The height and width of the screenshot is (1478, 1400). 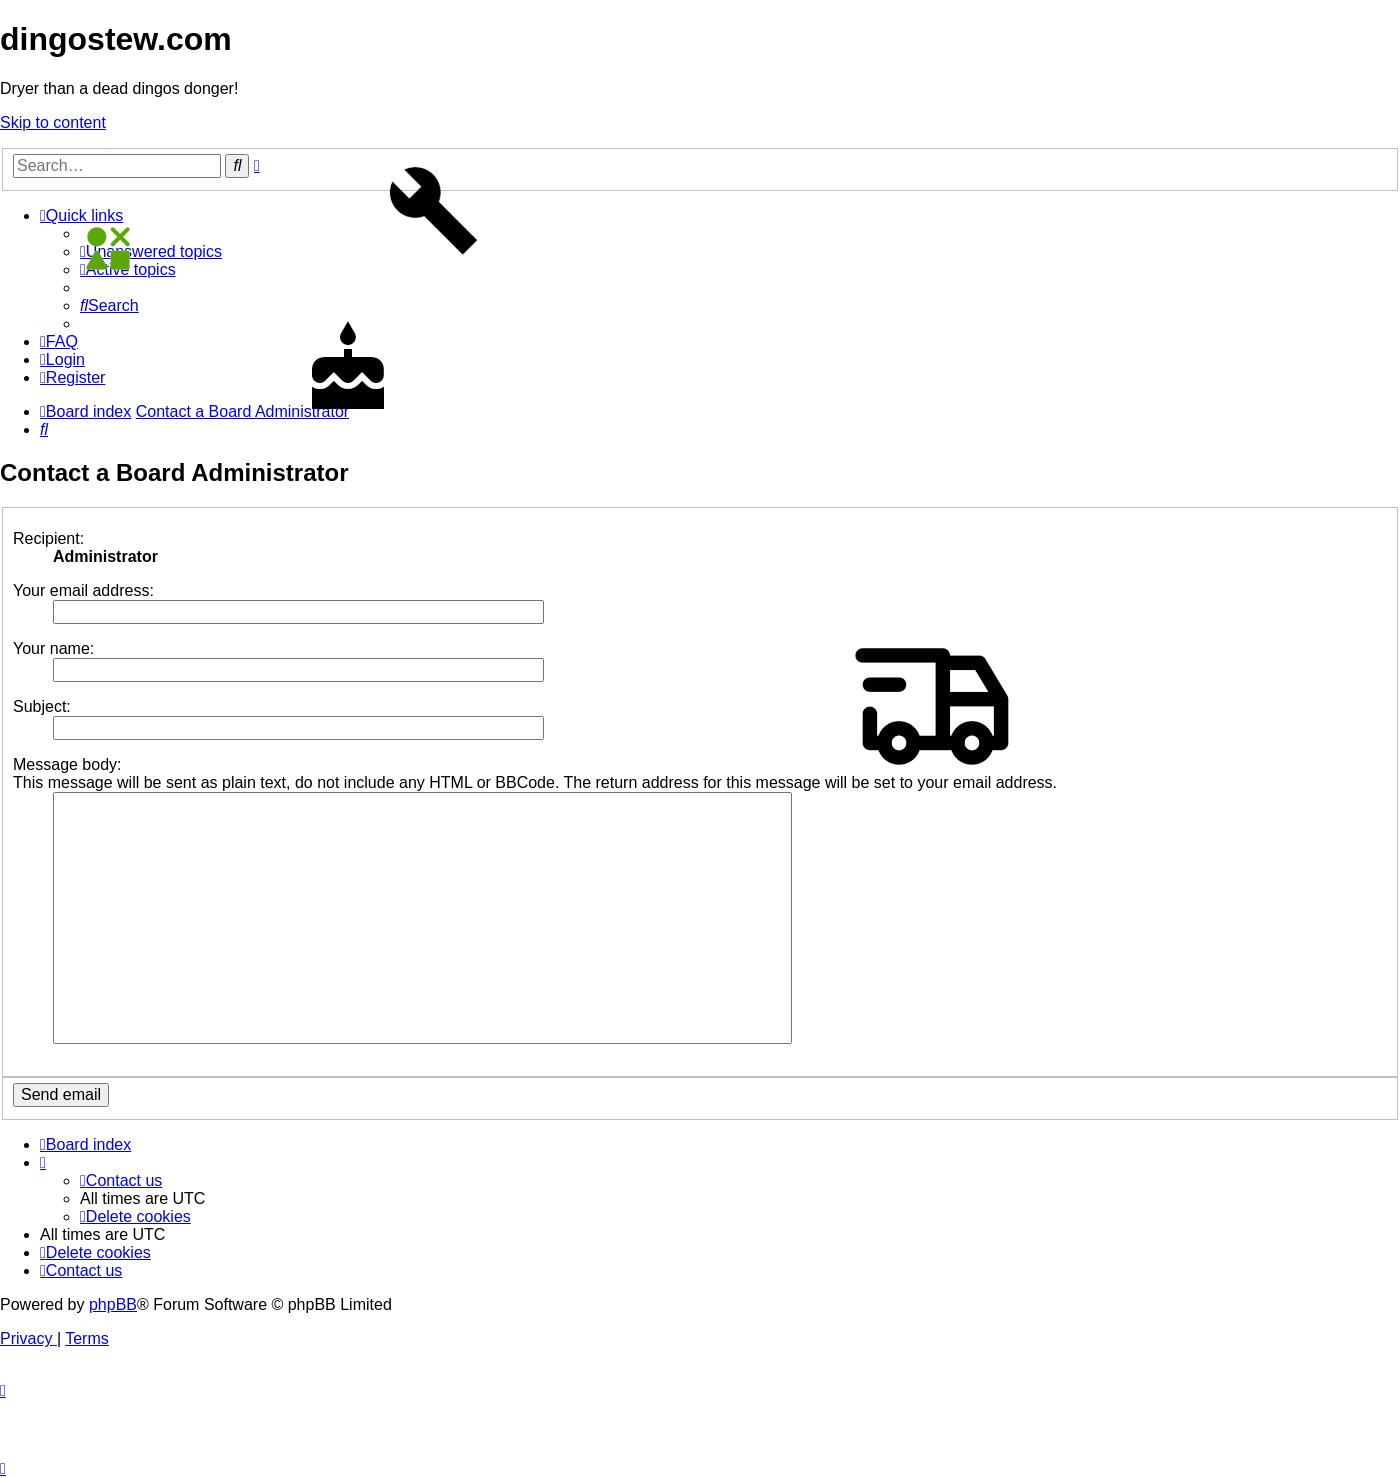 What do you see at coordinates (108, 248) in the screenshot?
I see `access icon library or symbol collection` at bounding box center [108, 248].